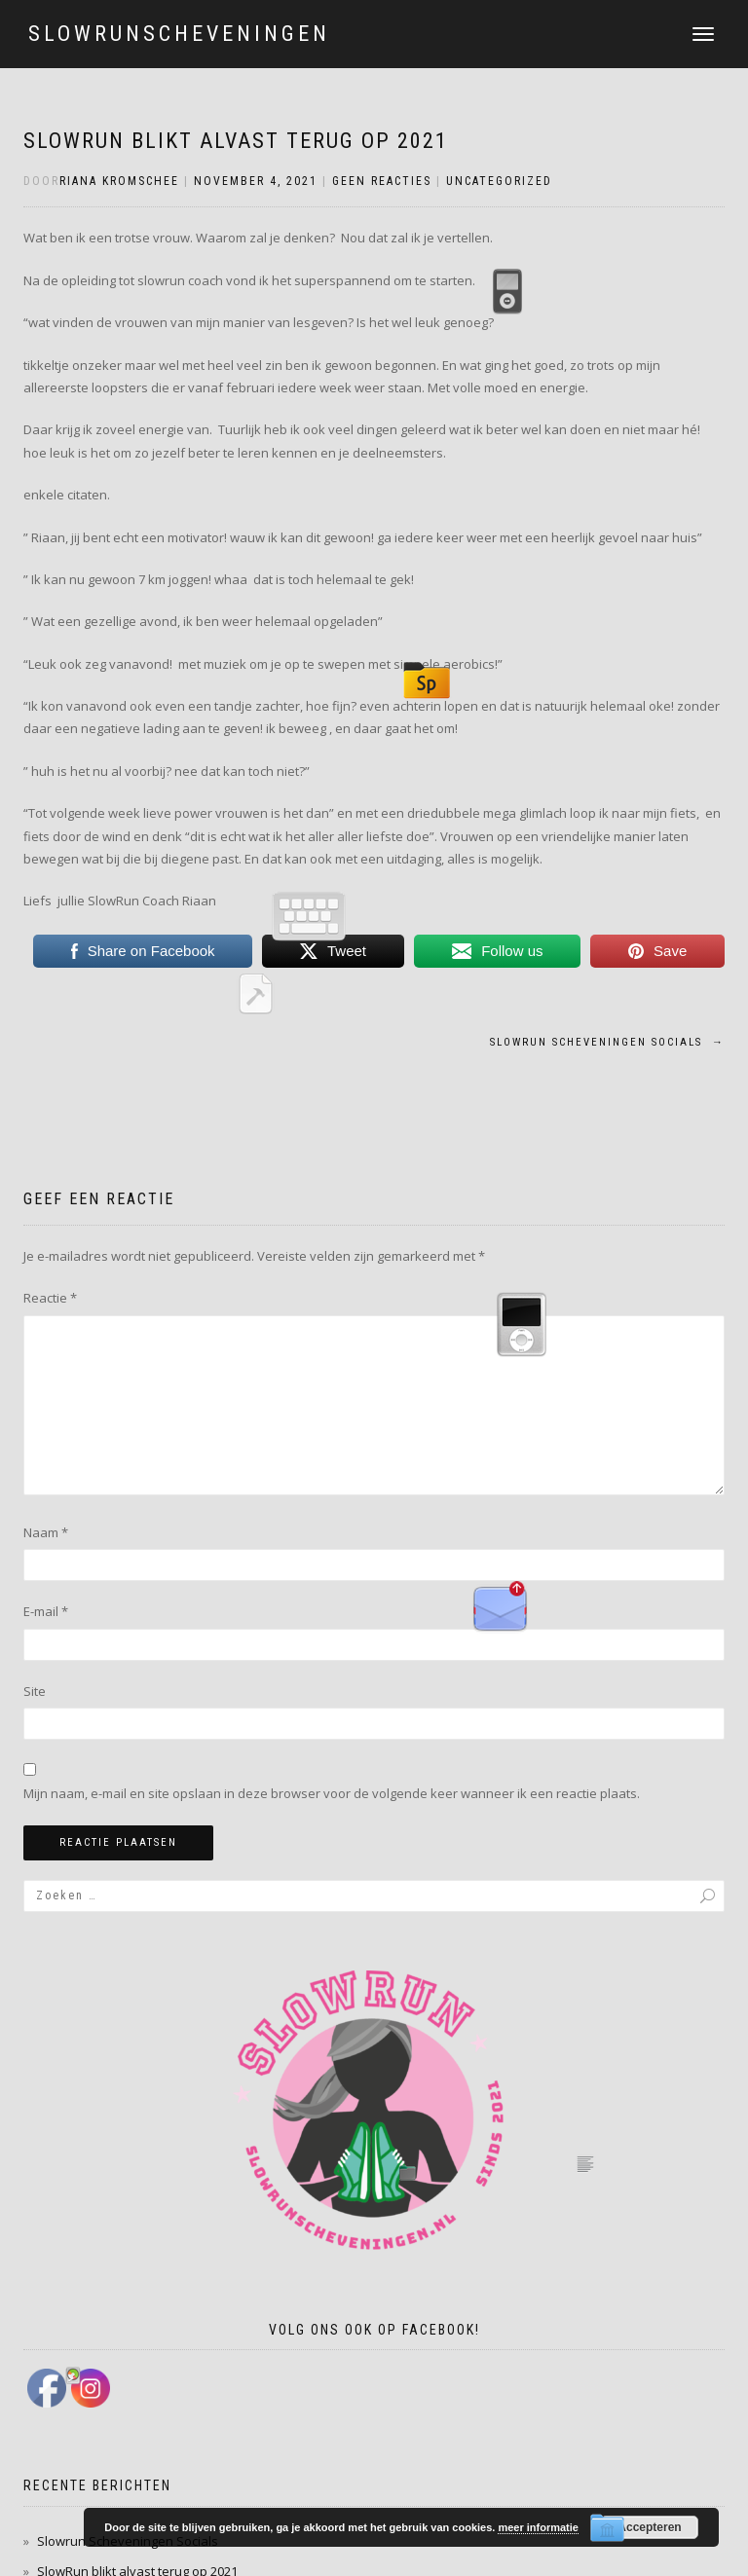 The image size is (748, 2576). What do you see at coordinates (407, 2172) in the screenshot?
I see `open a folder or directory` at bounding box center [407, 2172].